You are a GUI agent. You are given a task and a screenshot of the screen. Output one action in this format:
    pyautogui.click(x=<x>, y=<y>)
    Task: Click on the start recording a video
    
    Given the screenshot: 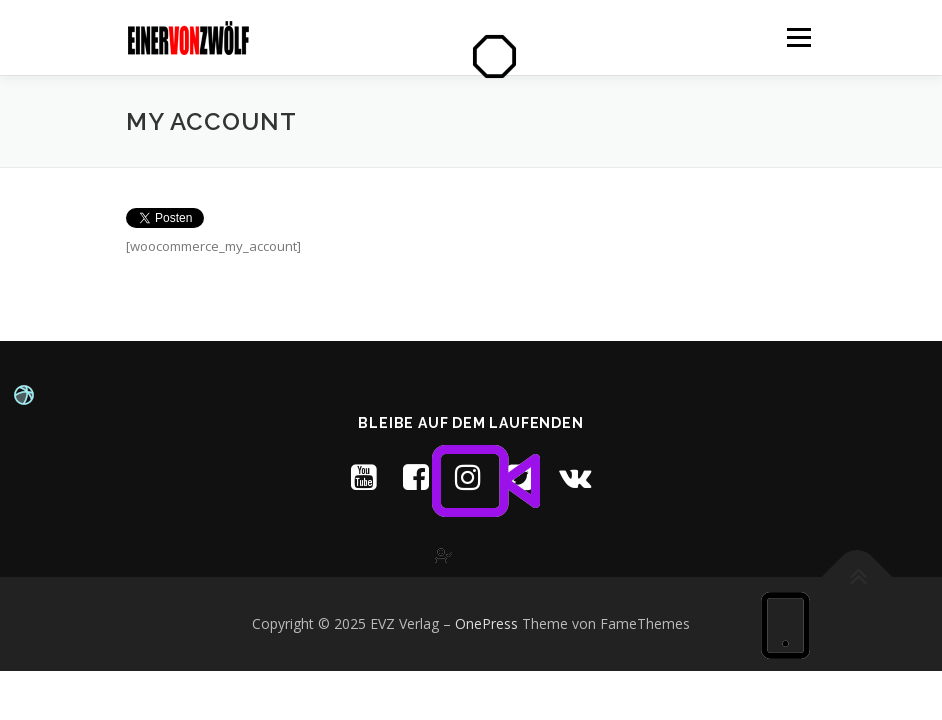 What is the action you would take?
    pyautogui.click(x=486, y=481)
    